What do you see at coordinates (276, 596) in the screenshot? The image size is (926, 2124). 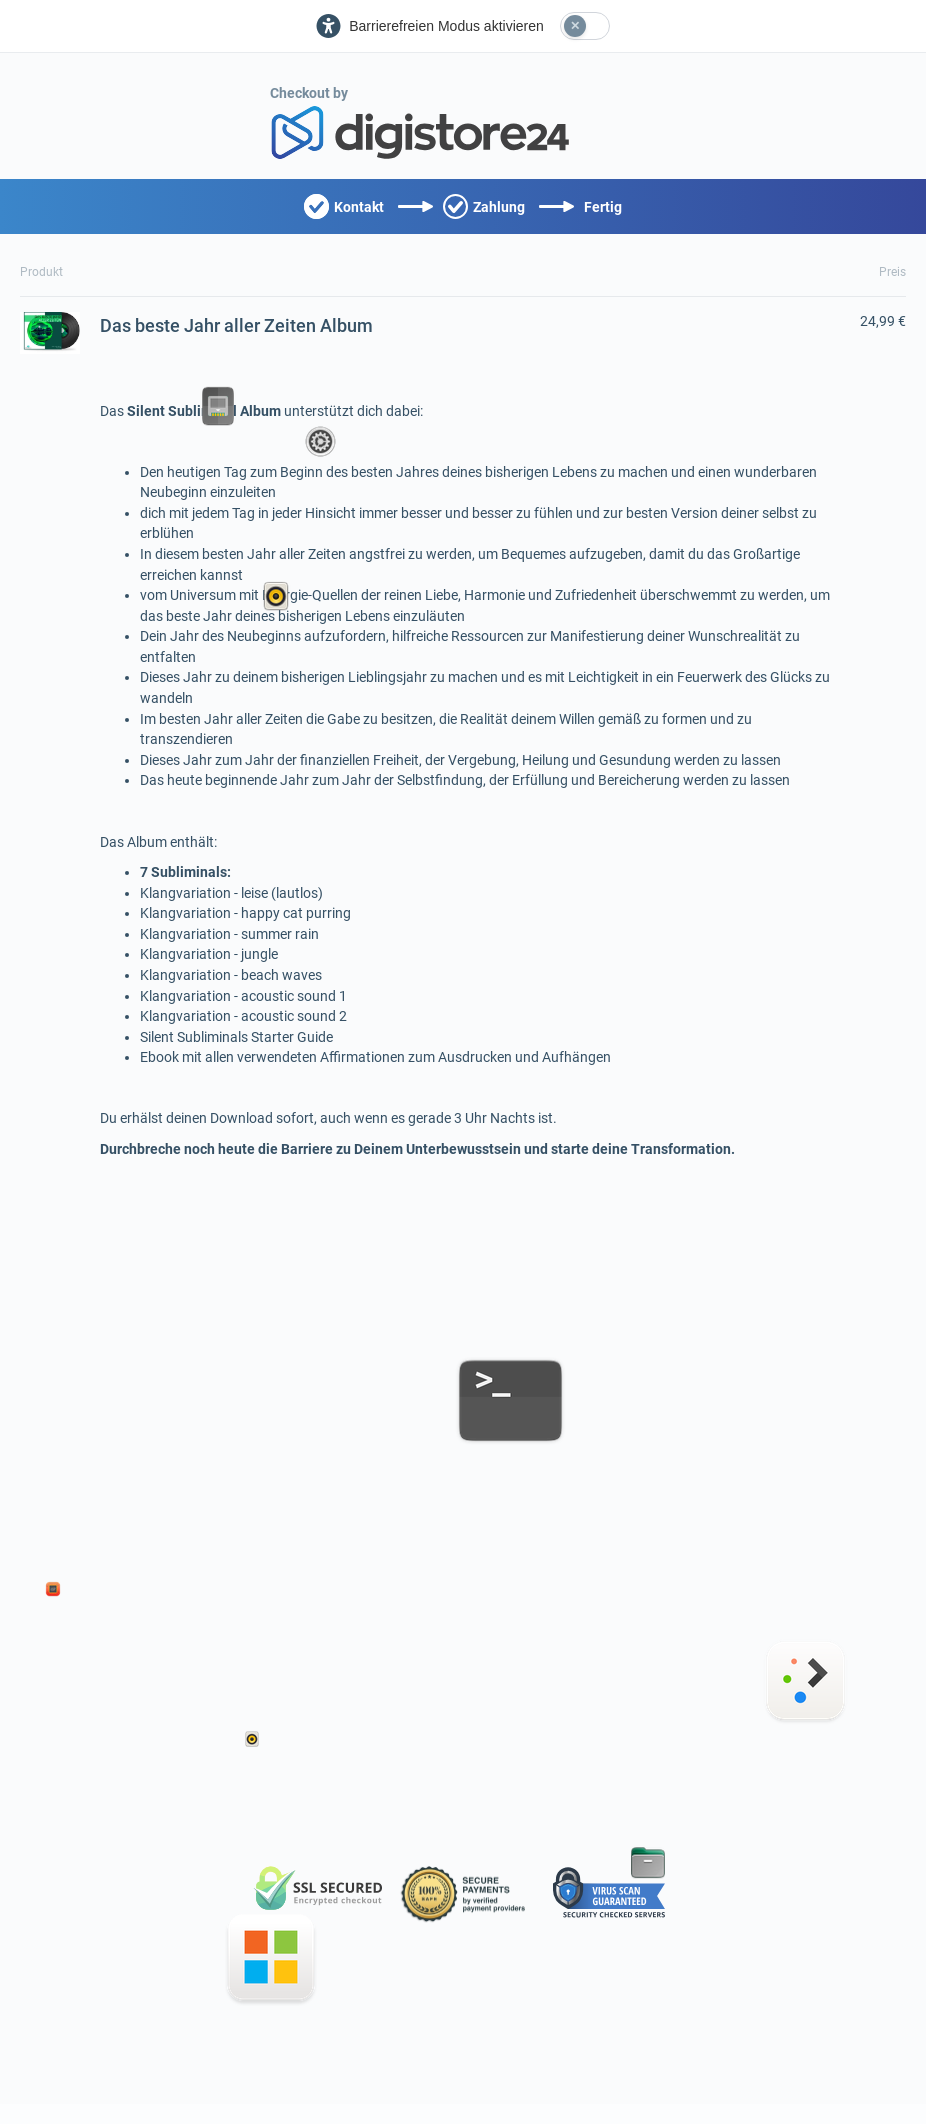 I see `open Rhythmbox music player` at bounding box center [276, 596].